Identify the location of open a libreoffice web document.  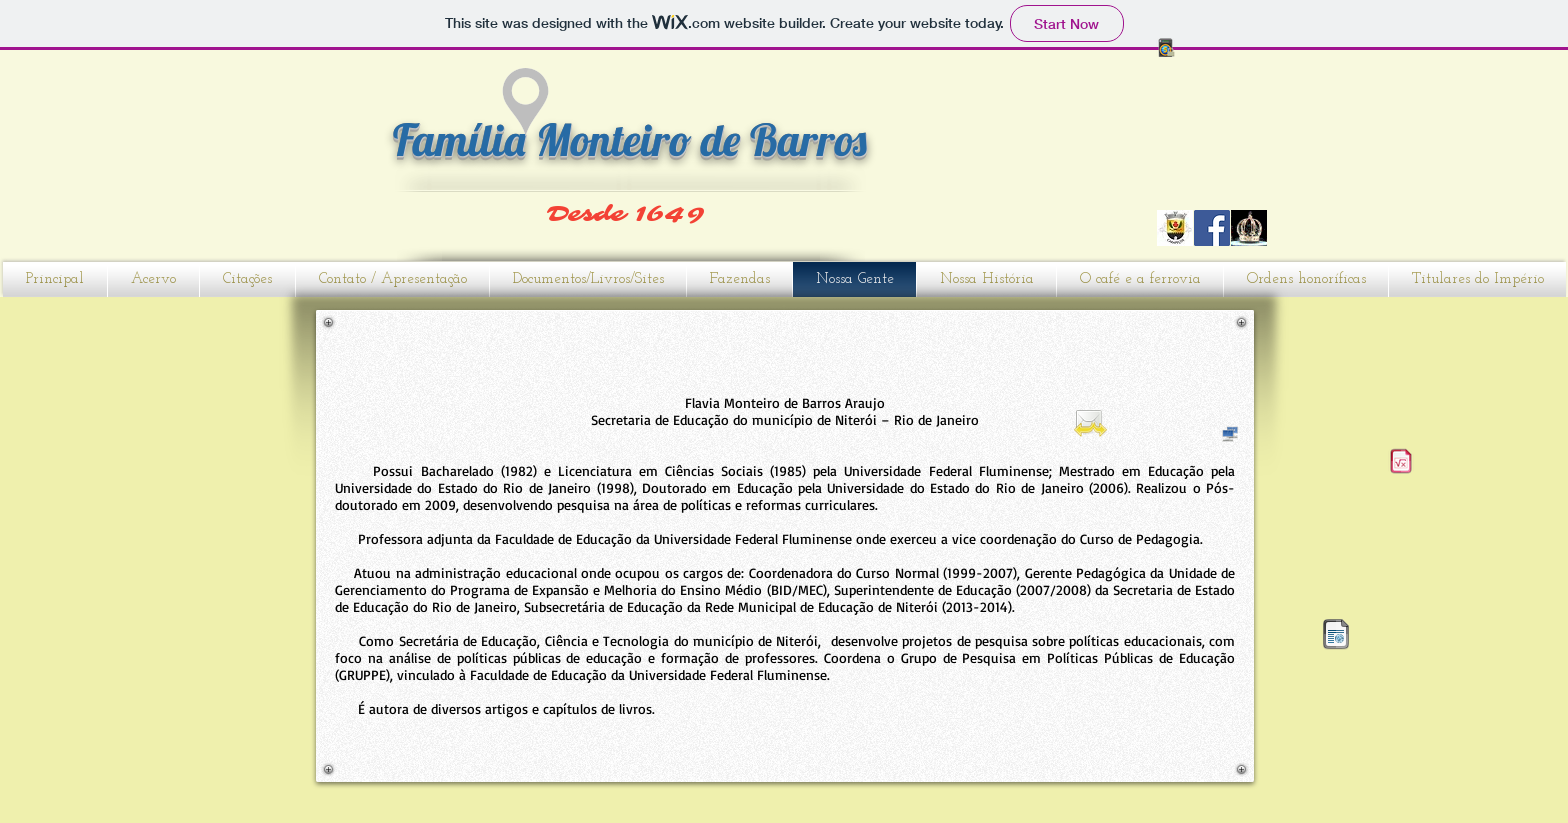
(1336, 634).